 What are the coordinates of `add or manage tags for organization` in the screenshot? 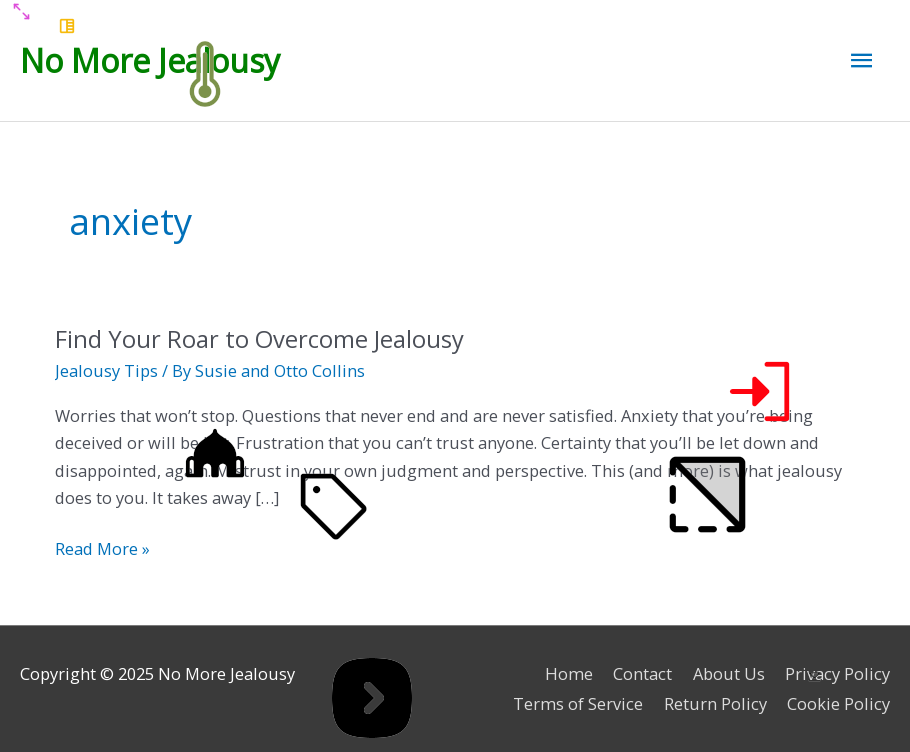 It's located at (330, 503).